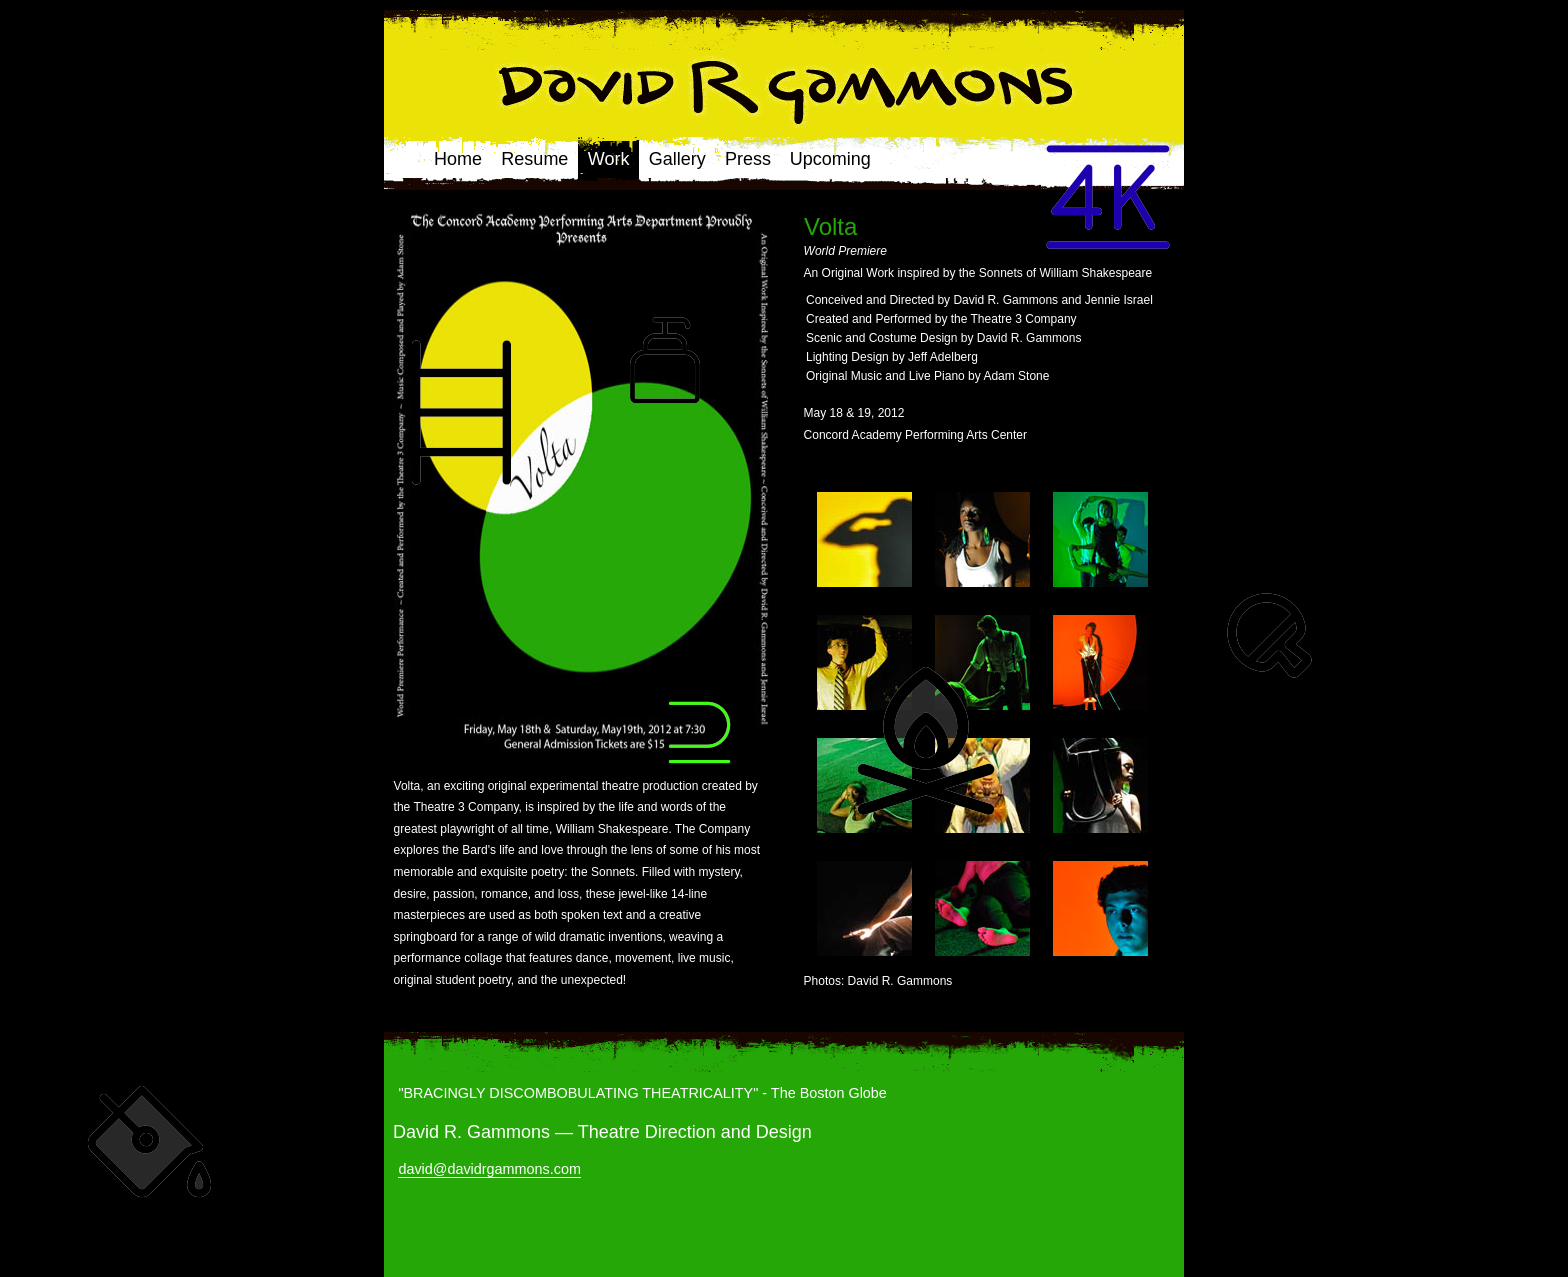 The width and height of the screenshot is (1568, 1277). I want to click on fill an area with color, so click(147, 1145).